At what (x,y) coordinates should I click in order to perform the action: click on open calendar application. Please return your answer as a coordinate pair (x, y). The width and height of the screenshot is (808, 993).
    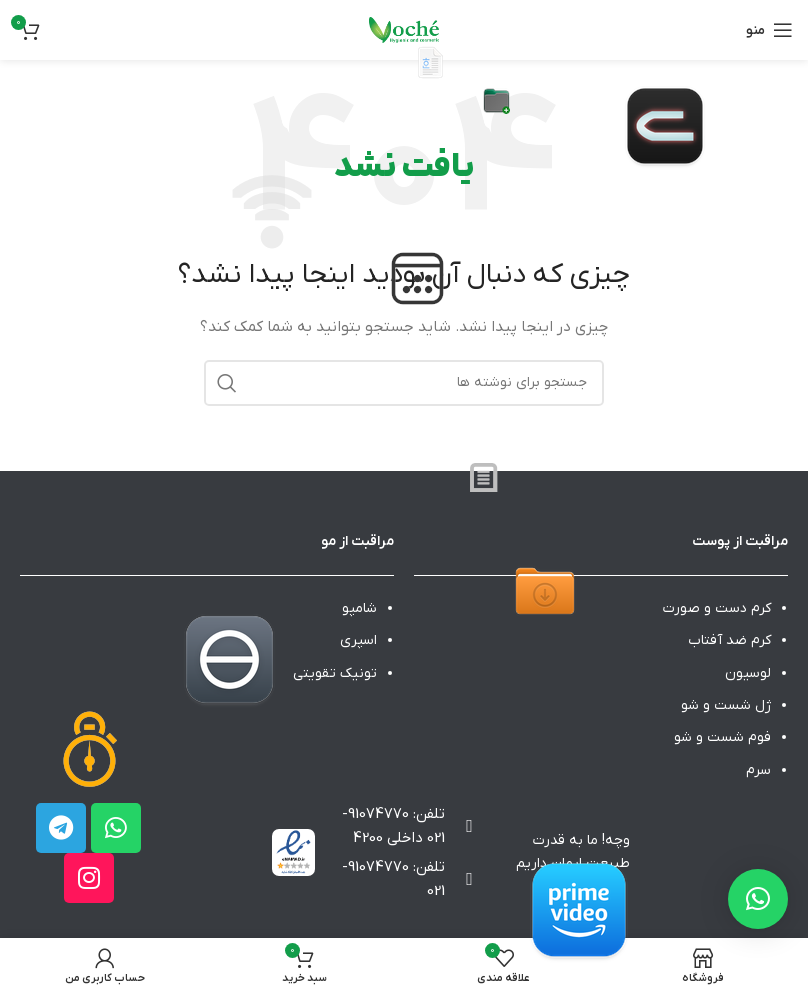
    Looking at the image, I should click on (417, 278).